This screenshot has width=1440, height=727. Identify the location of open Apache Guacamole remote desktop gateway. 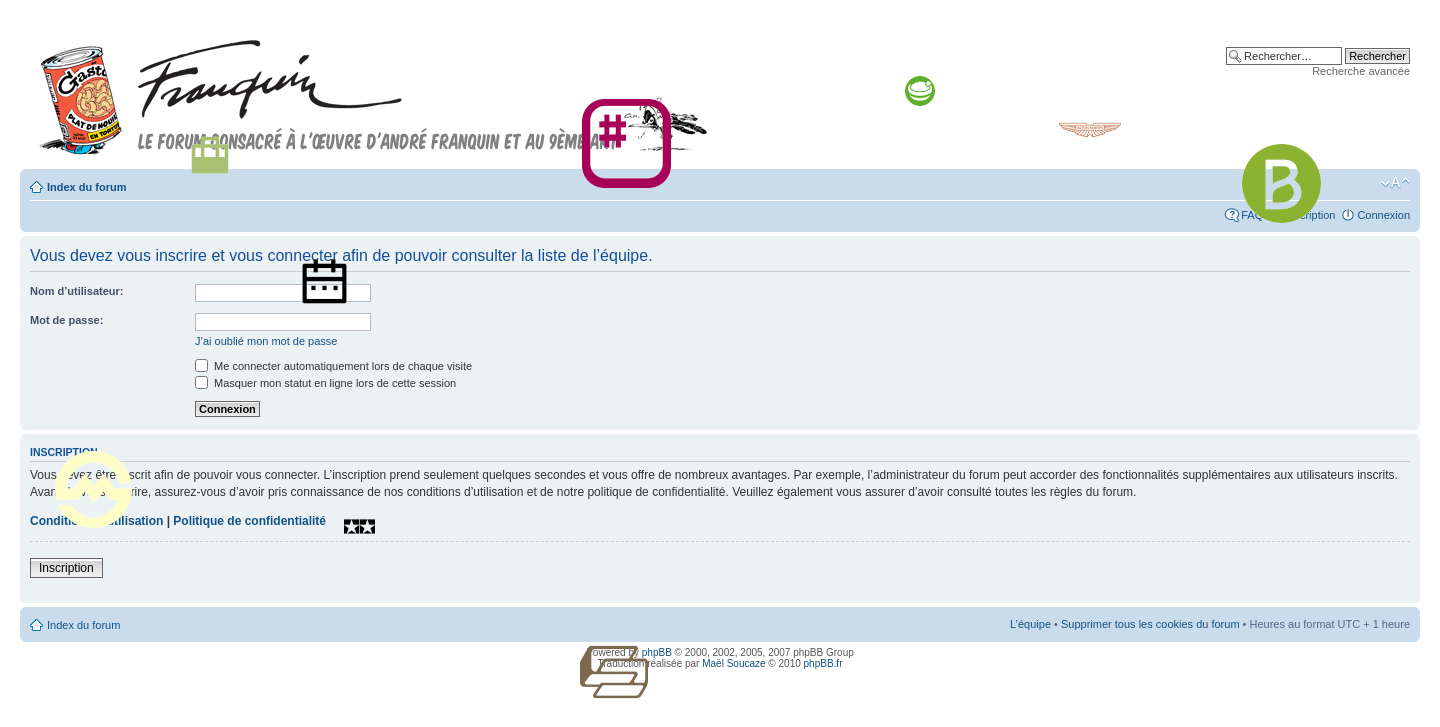
(920, 91).